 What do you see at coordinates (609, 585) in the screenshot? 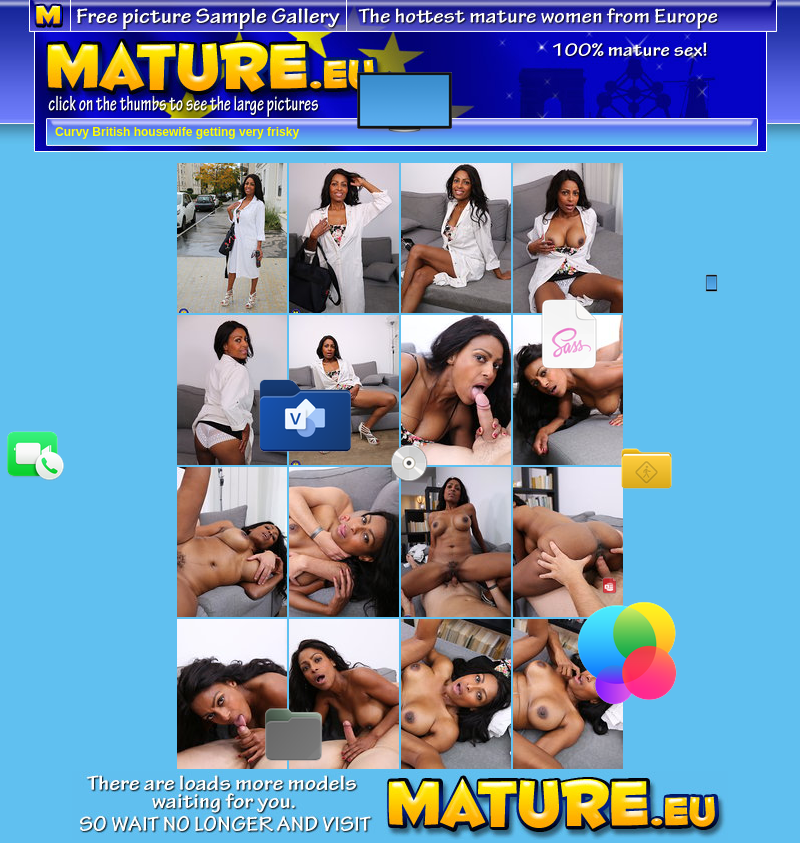
I see `microsoft access database file` at bounding box center [609, 585].